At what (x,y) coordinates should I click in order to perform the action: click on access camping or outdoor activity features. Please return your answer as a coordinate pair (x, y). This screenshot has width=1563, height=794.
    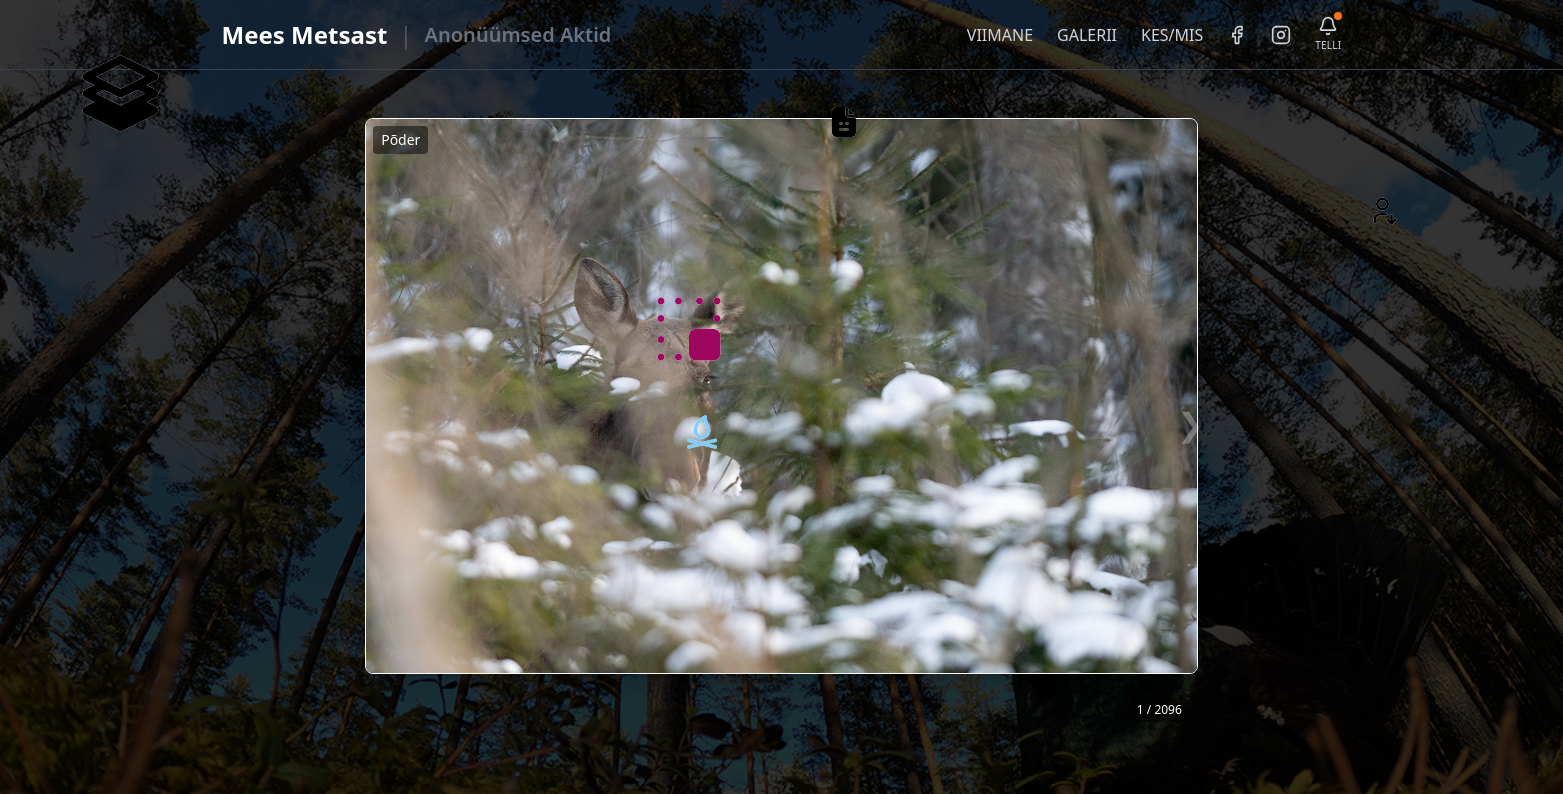
    Looking at the image, I should click on (702, 432).